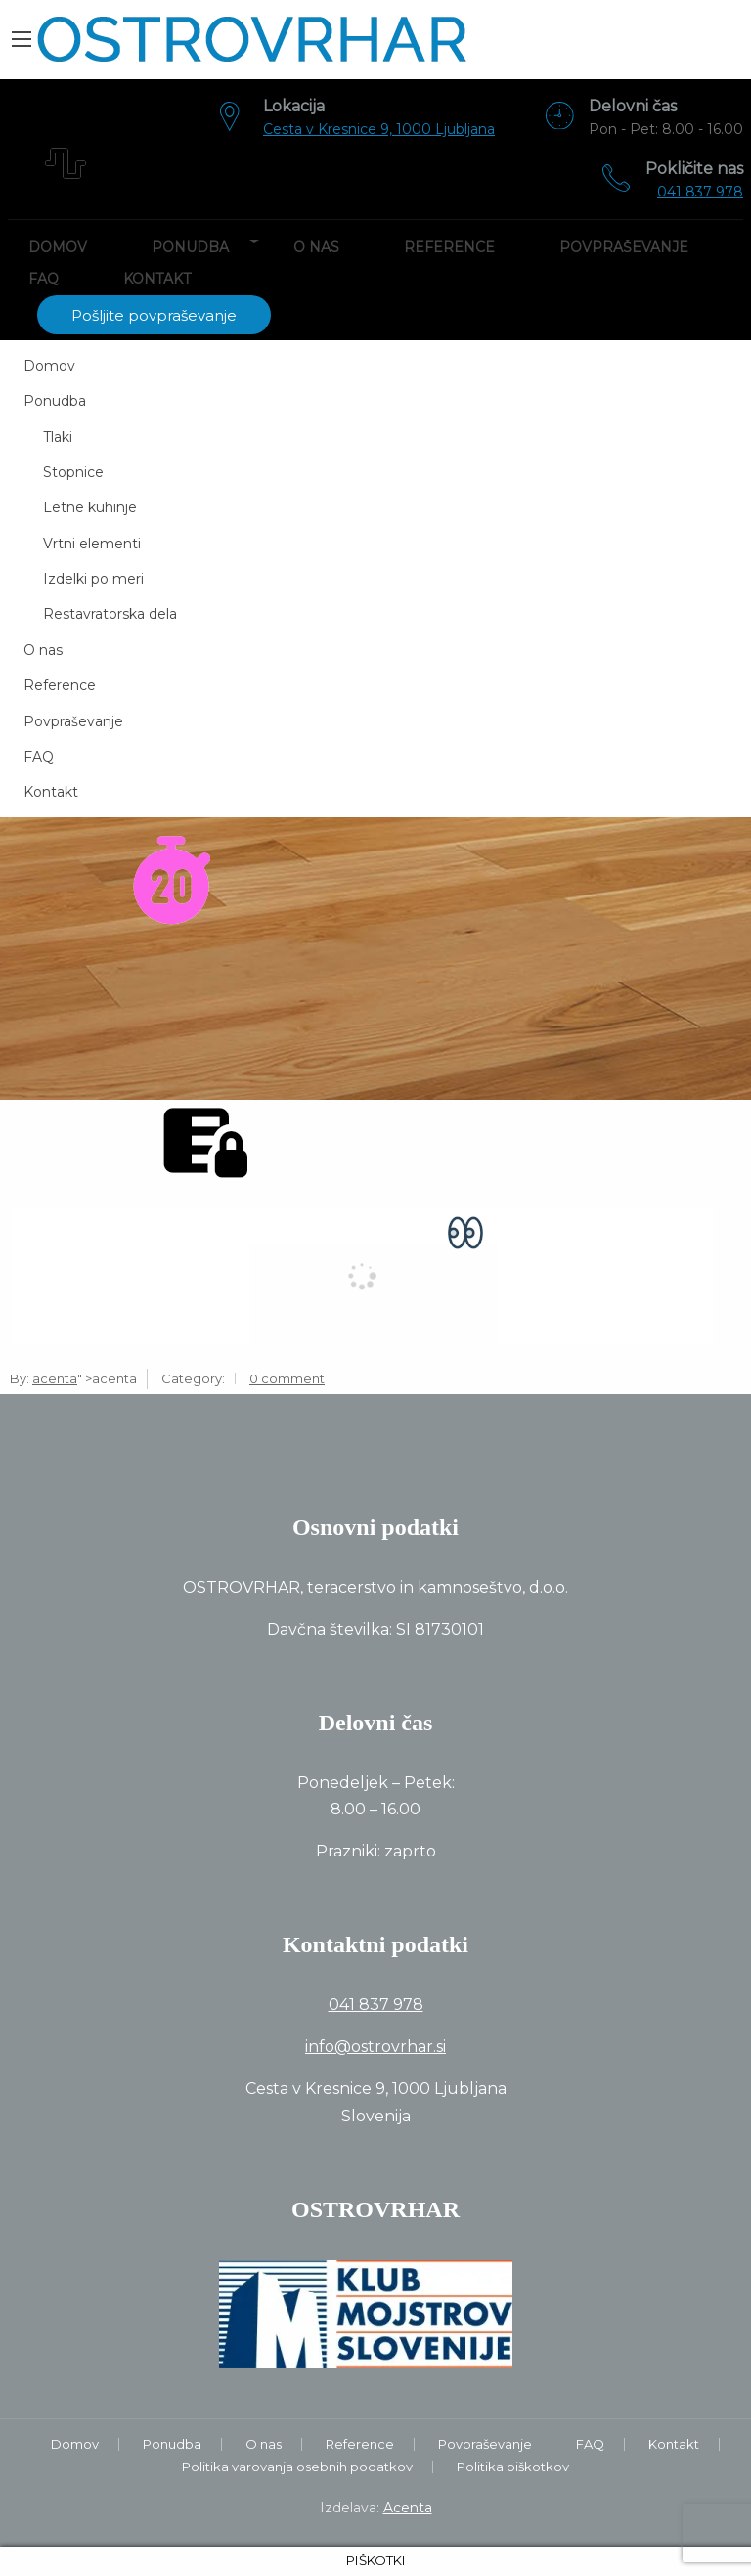  Describe the element at coordinates (171, 881) in the screenshot. I see `set a 20-second timer` at that location.